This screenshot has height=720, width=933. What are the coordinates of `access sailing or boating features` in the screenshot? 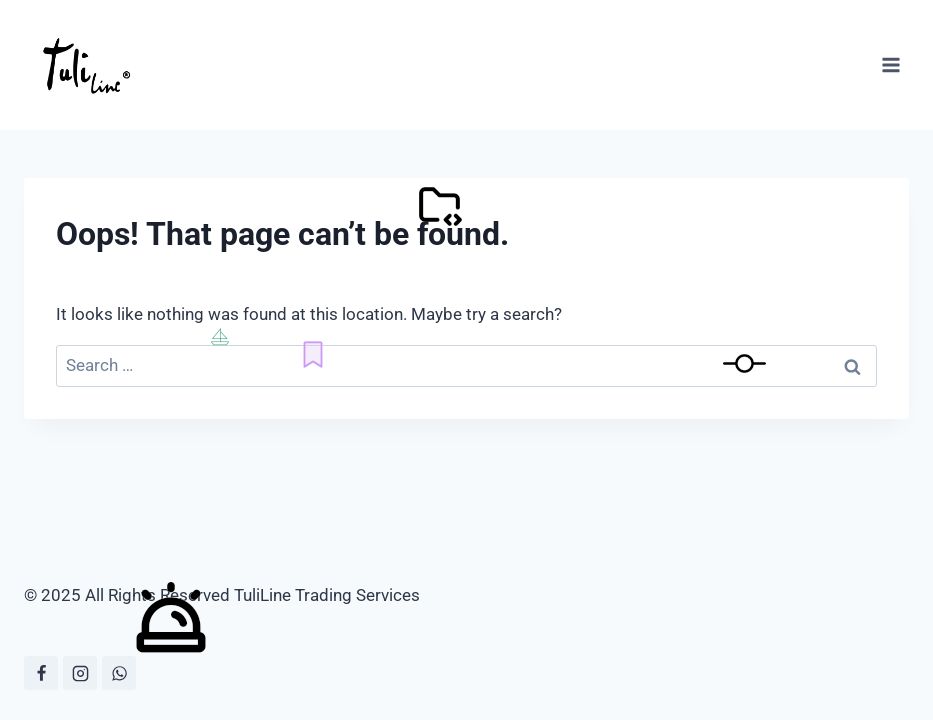 It's located at (220, 338).